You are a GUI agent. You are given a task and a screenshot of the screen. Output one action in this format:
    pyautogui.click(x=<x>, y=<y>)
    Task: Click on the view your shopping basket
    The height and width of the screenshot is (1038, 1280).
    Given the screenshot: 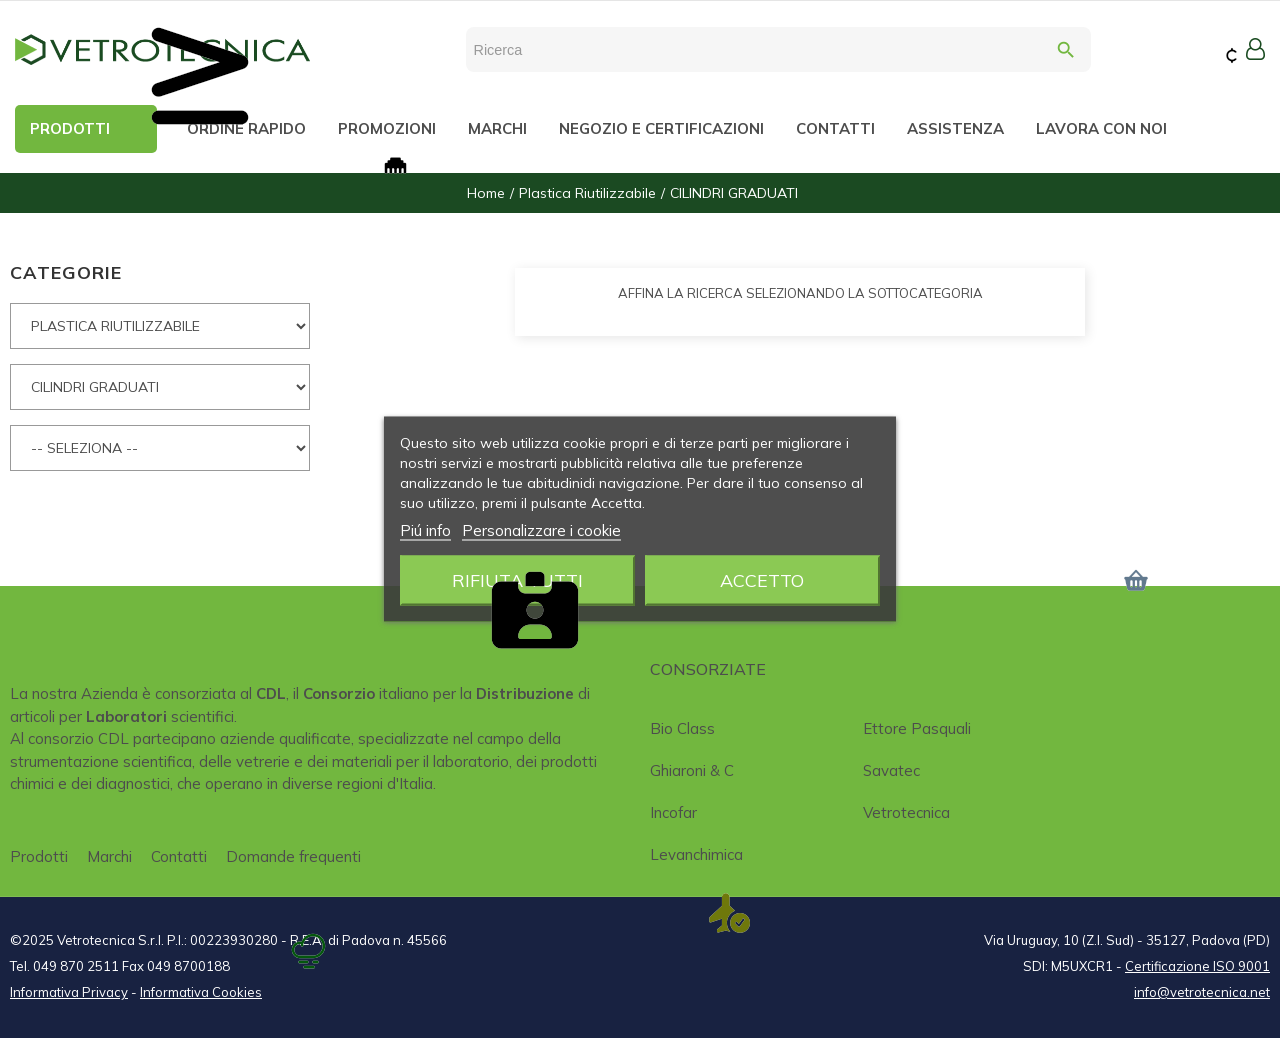 What is the action you would take?
    pyautogui.click(x=1136, y=581)
    